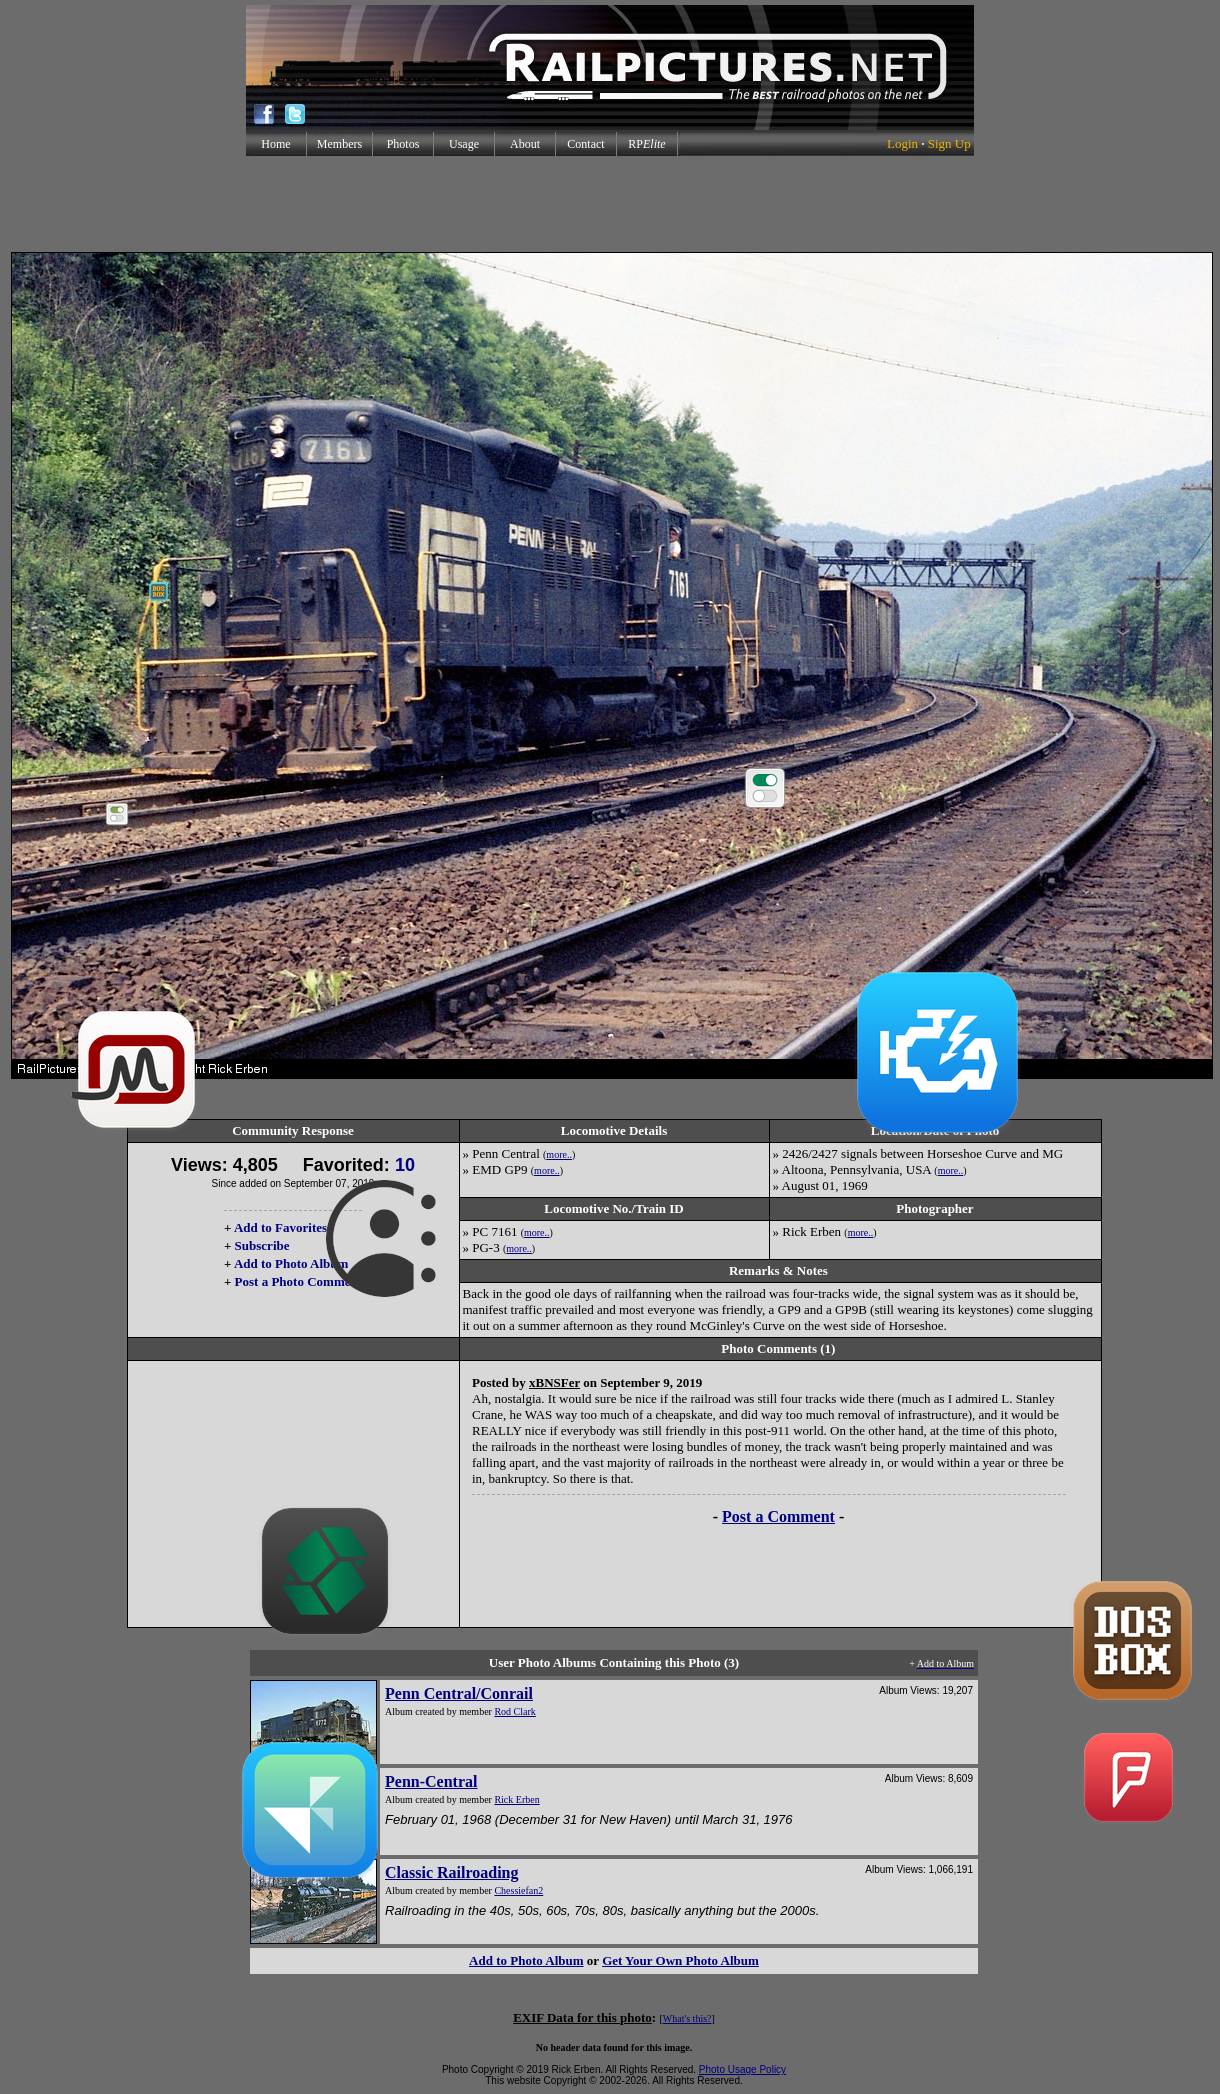 Image resolution: width=1220 pixels, height=2094 pixels. Describe the element at coordinates (1128, 1777) in the screenshot. I see `open the Foursquare app` at that location.